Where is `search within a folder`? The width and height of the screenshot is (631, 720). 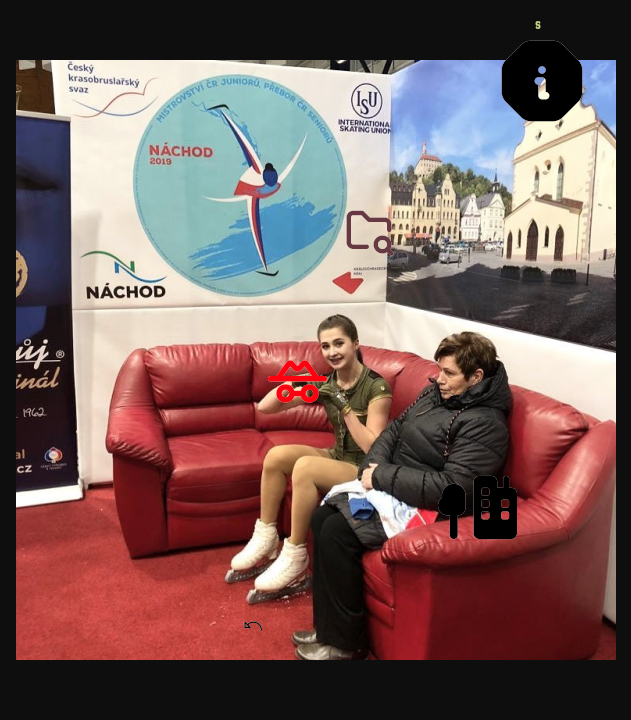
search within a folder is located at coordinates (369, 231).